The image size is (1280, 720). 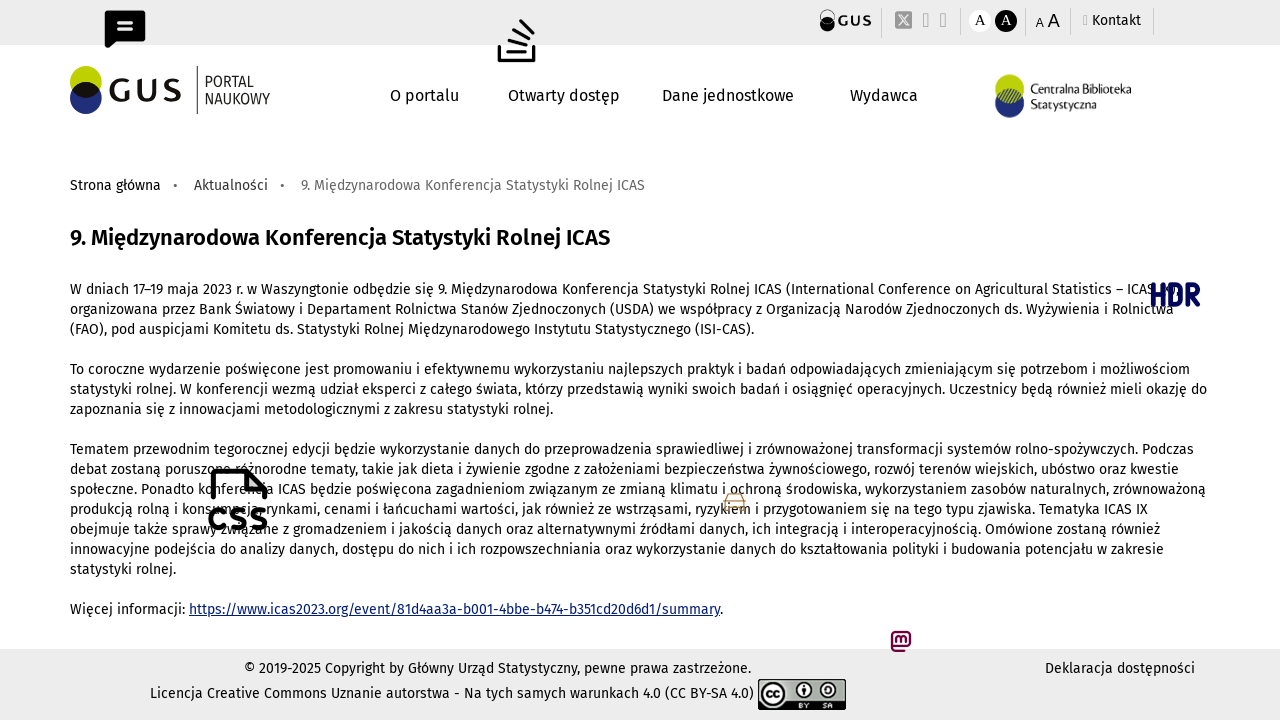 What do you see at coordinates (901, 641) in the screenshot?
I see `open mastodon app` at bounding box center [901, 641].